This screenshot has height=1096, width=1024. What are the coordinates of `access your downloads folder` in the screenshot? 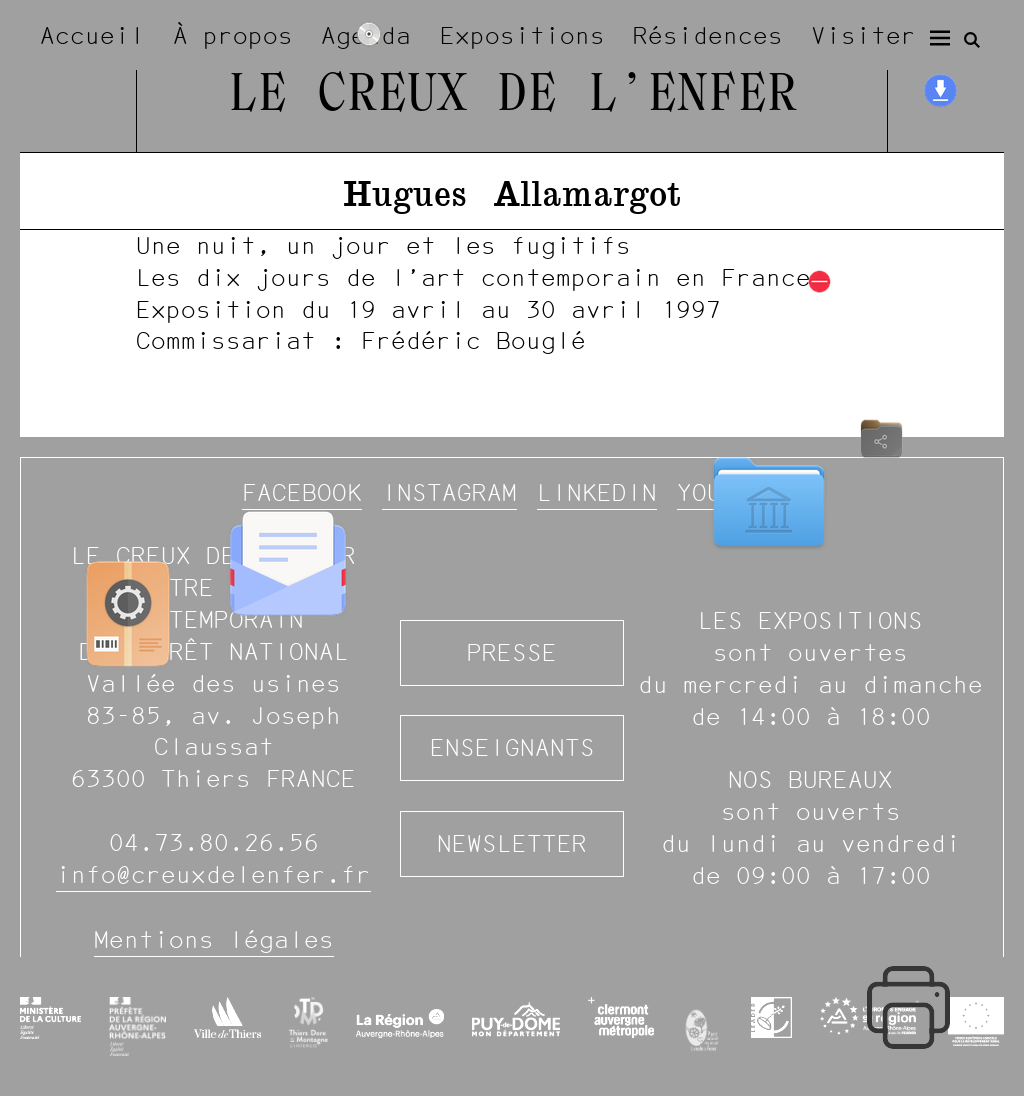 It's located at (940, 90).